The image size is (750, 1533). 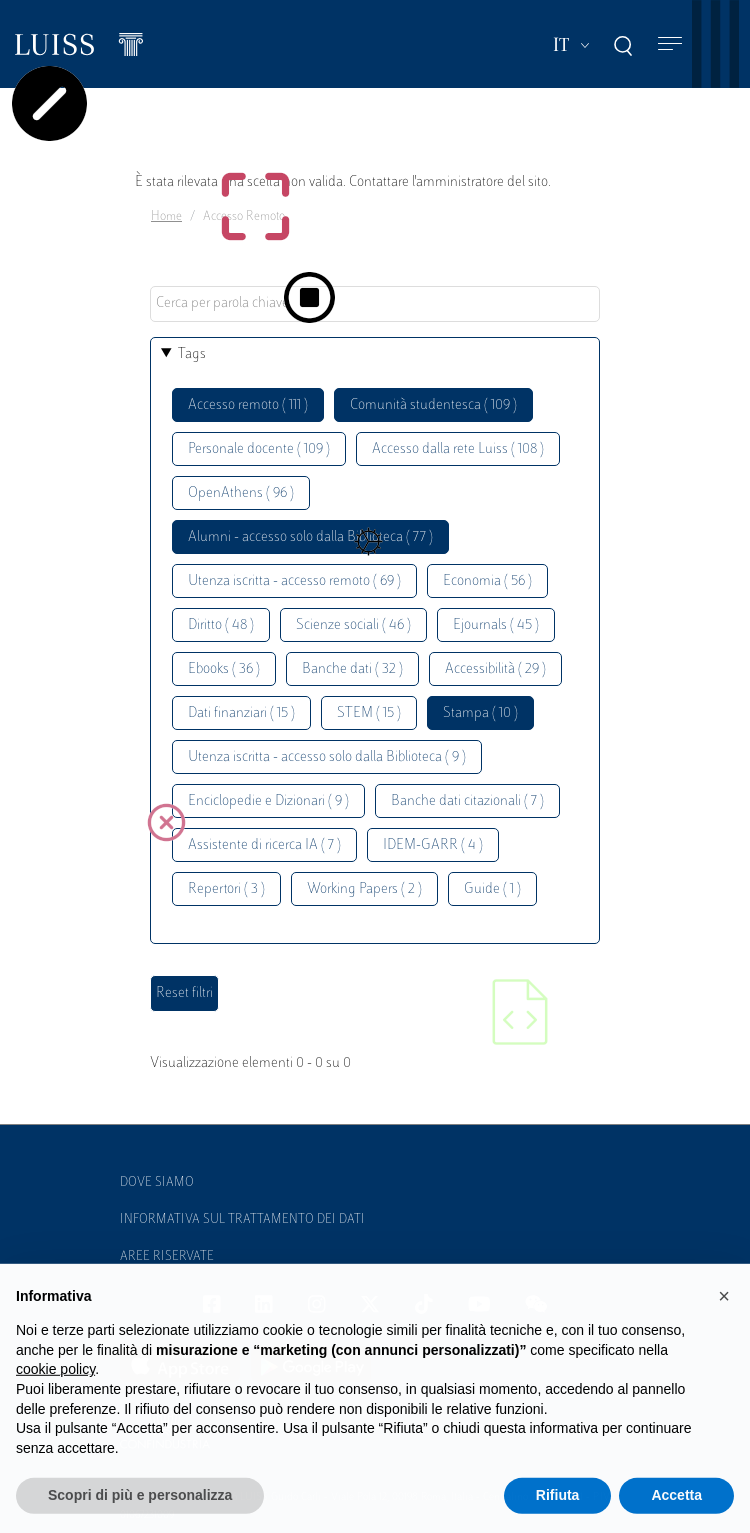 I want to click on enter fullscreen mode, so click(x=255, y=206).